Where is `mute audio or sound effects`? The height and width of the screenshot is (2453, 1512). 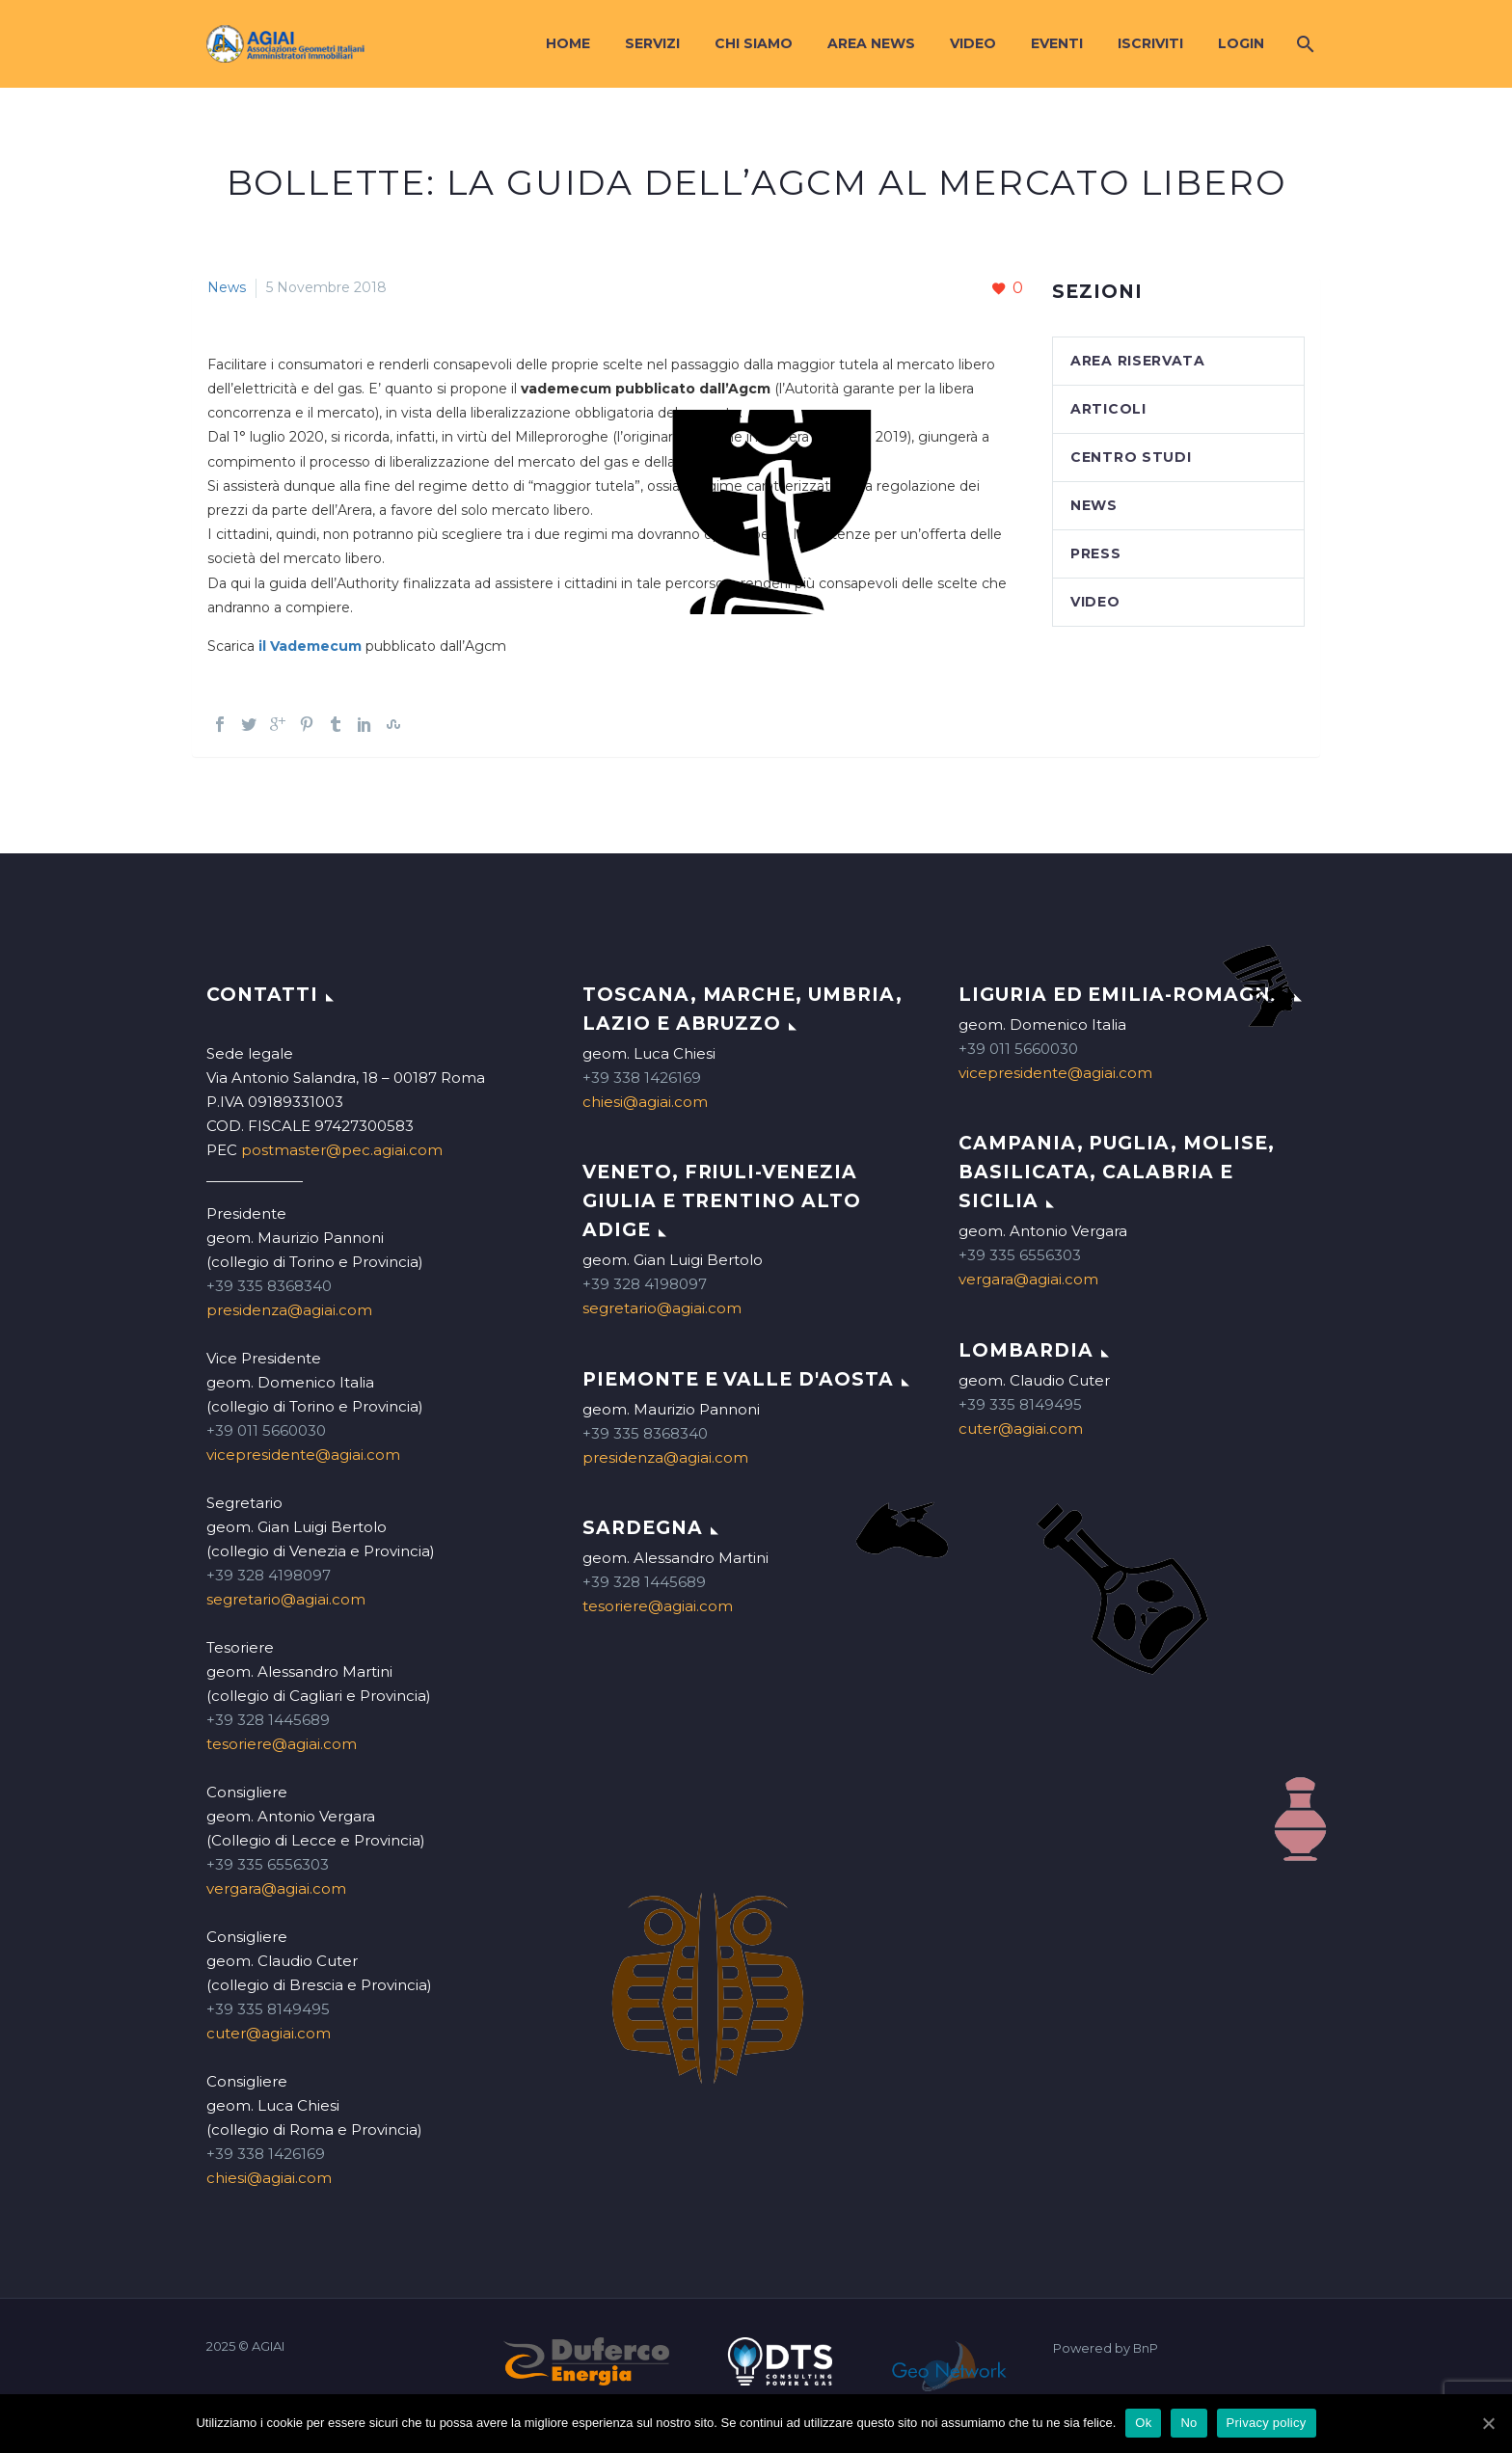 mute audio or sound effects is located at coordinates (771, 512).